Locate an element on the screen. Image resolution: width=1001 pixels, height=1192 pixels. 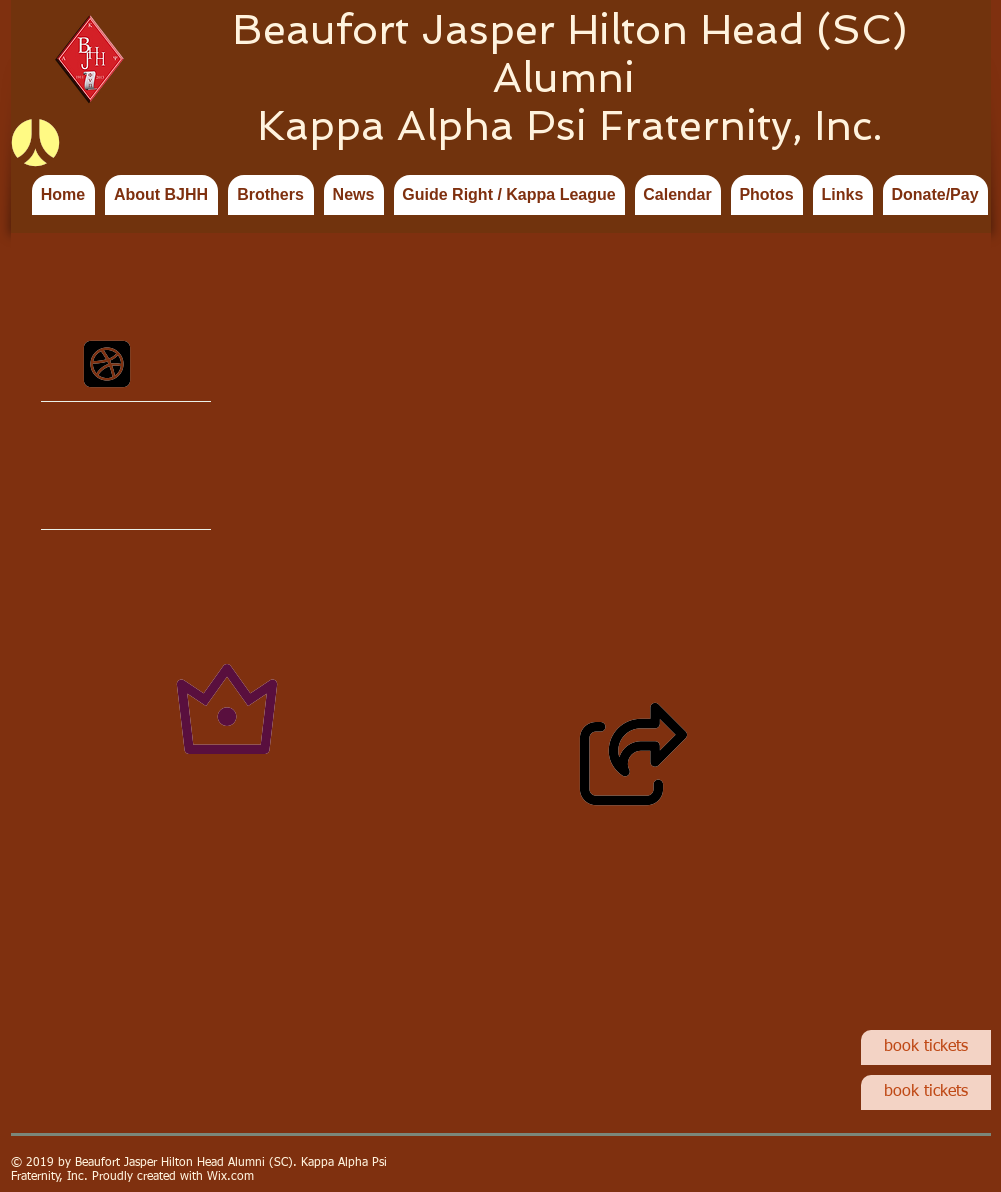
indicates VIP or premium membership status is located at coordinates (227, 712).